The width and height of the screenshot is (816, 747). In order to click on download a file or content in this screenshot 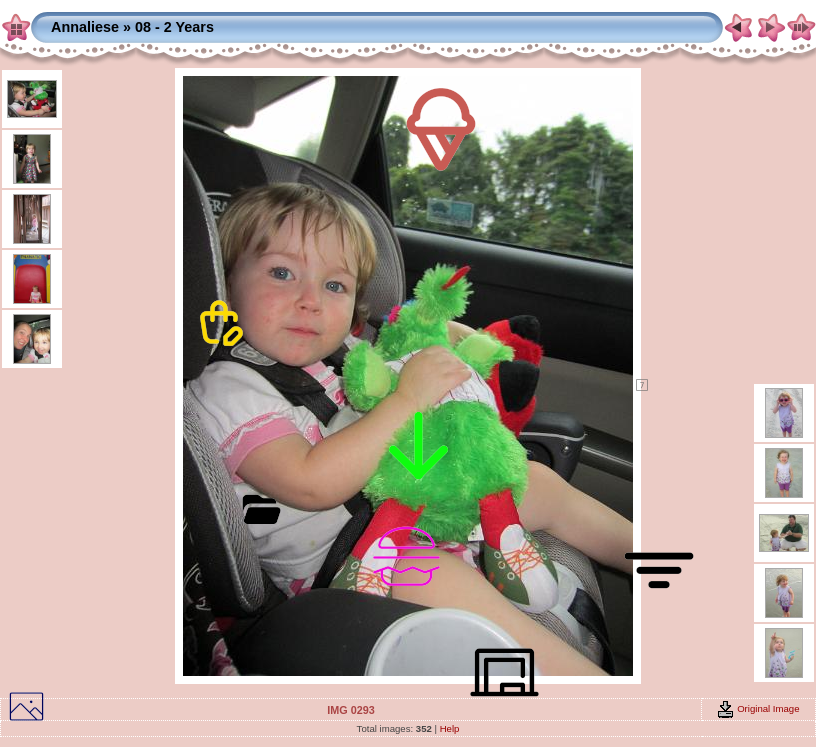, I will do `click(418, 445)`.